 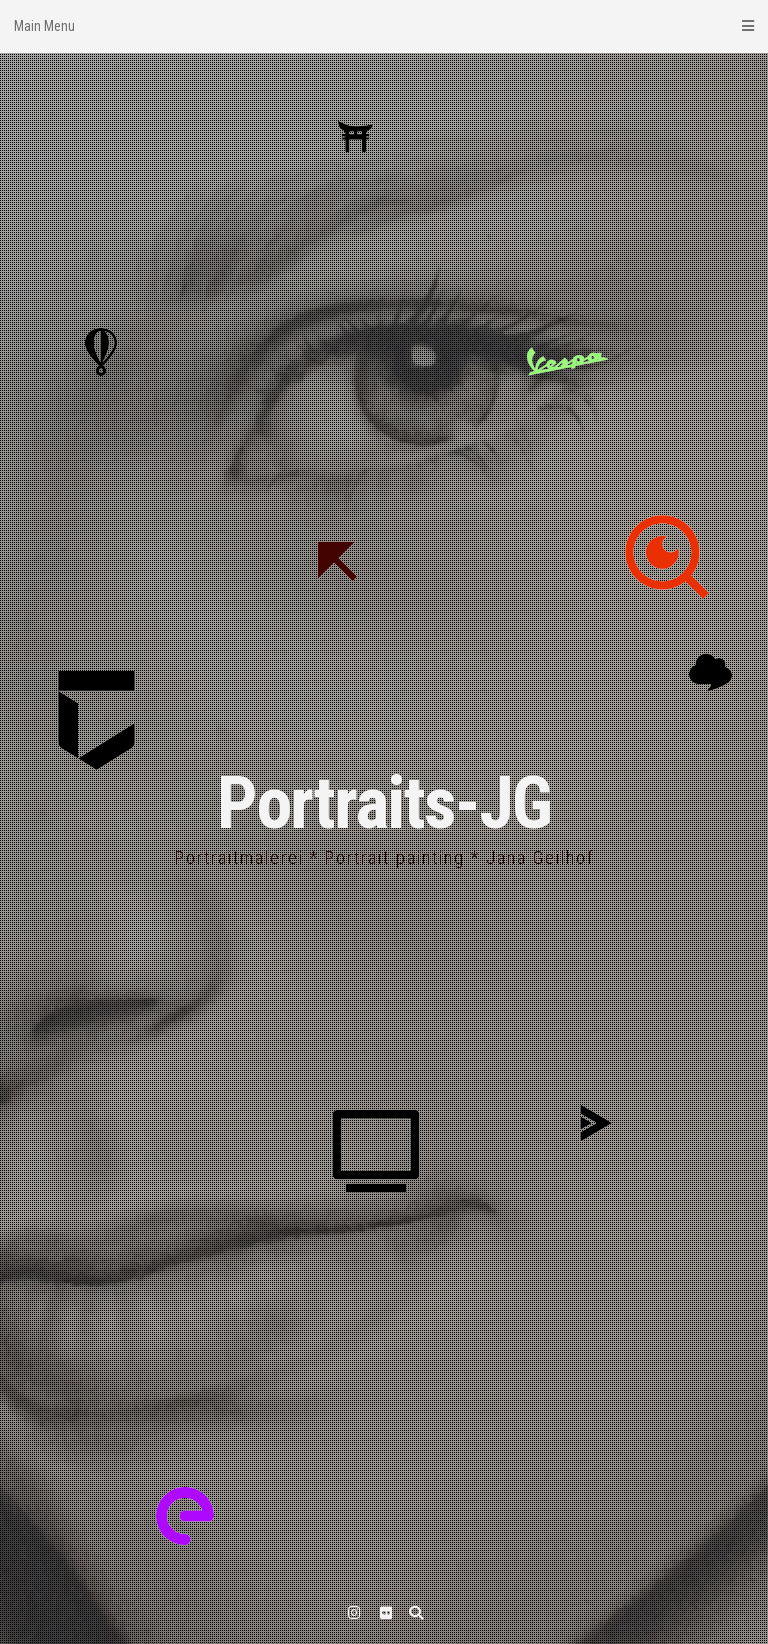 I want to click on simplelocalize logo - translation management platform, so click(x=710, y=672).